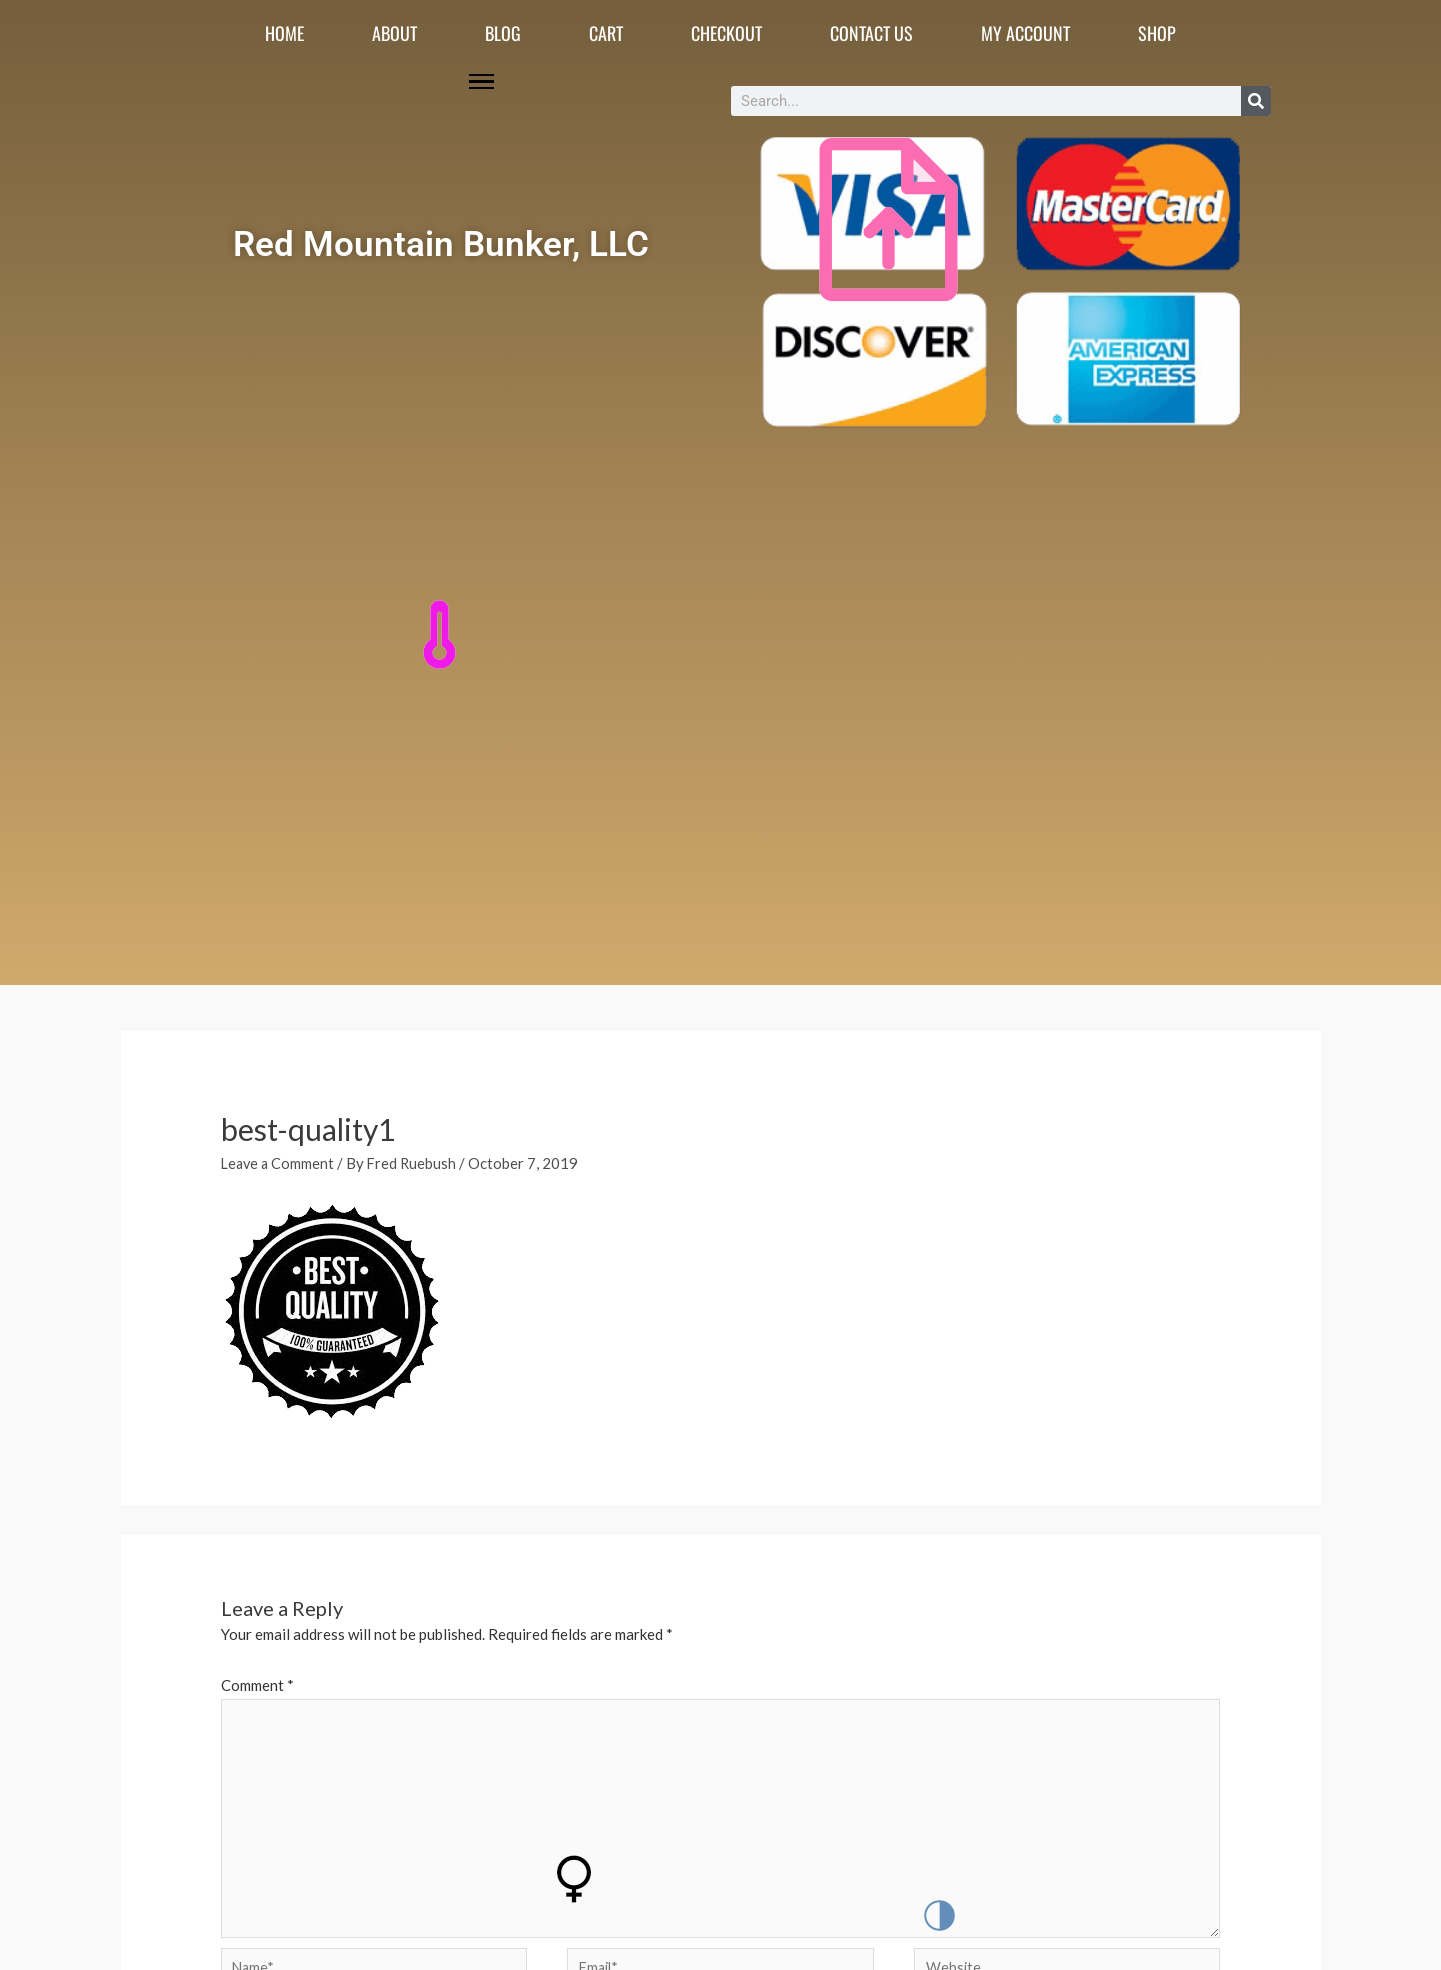 This screenshot has width=1441, height=1970. Describe the element at coordinates (439, 634) in the screenshot. I see `view current temperature` at that location.